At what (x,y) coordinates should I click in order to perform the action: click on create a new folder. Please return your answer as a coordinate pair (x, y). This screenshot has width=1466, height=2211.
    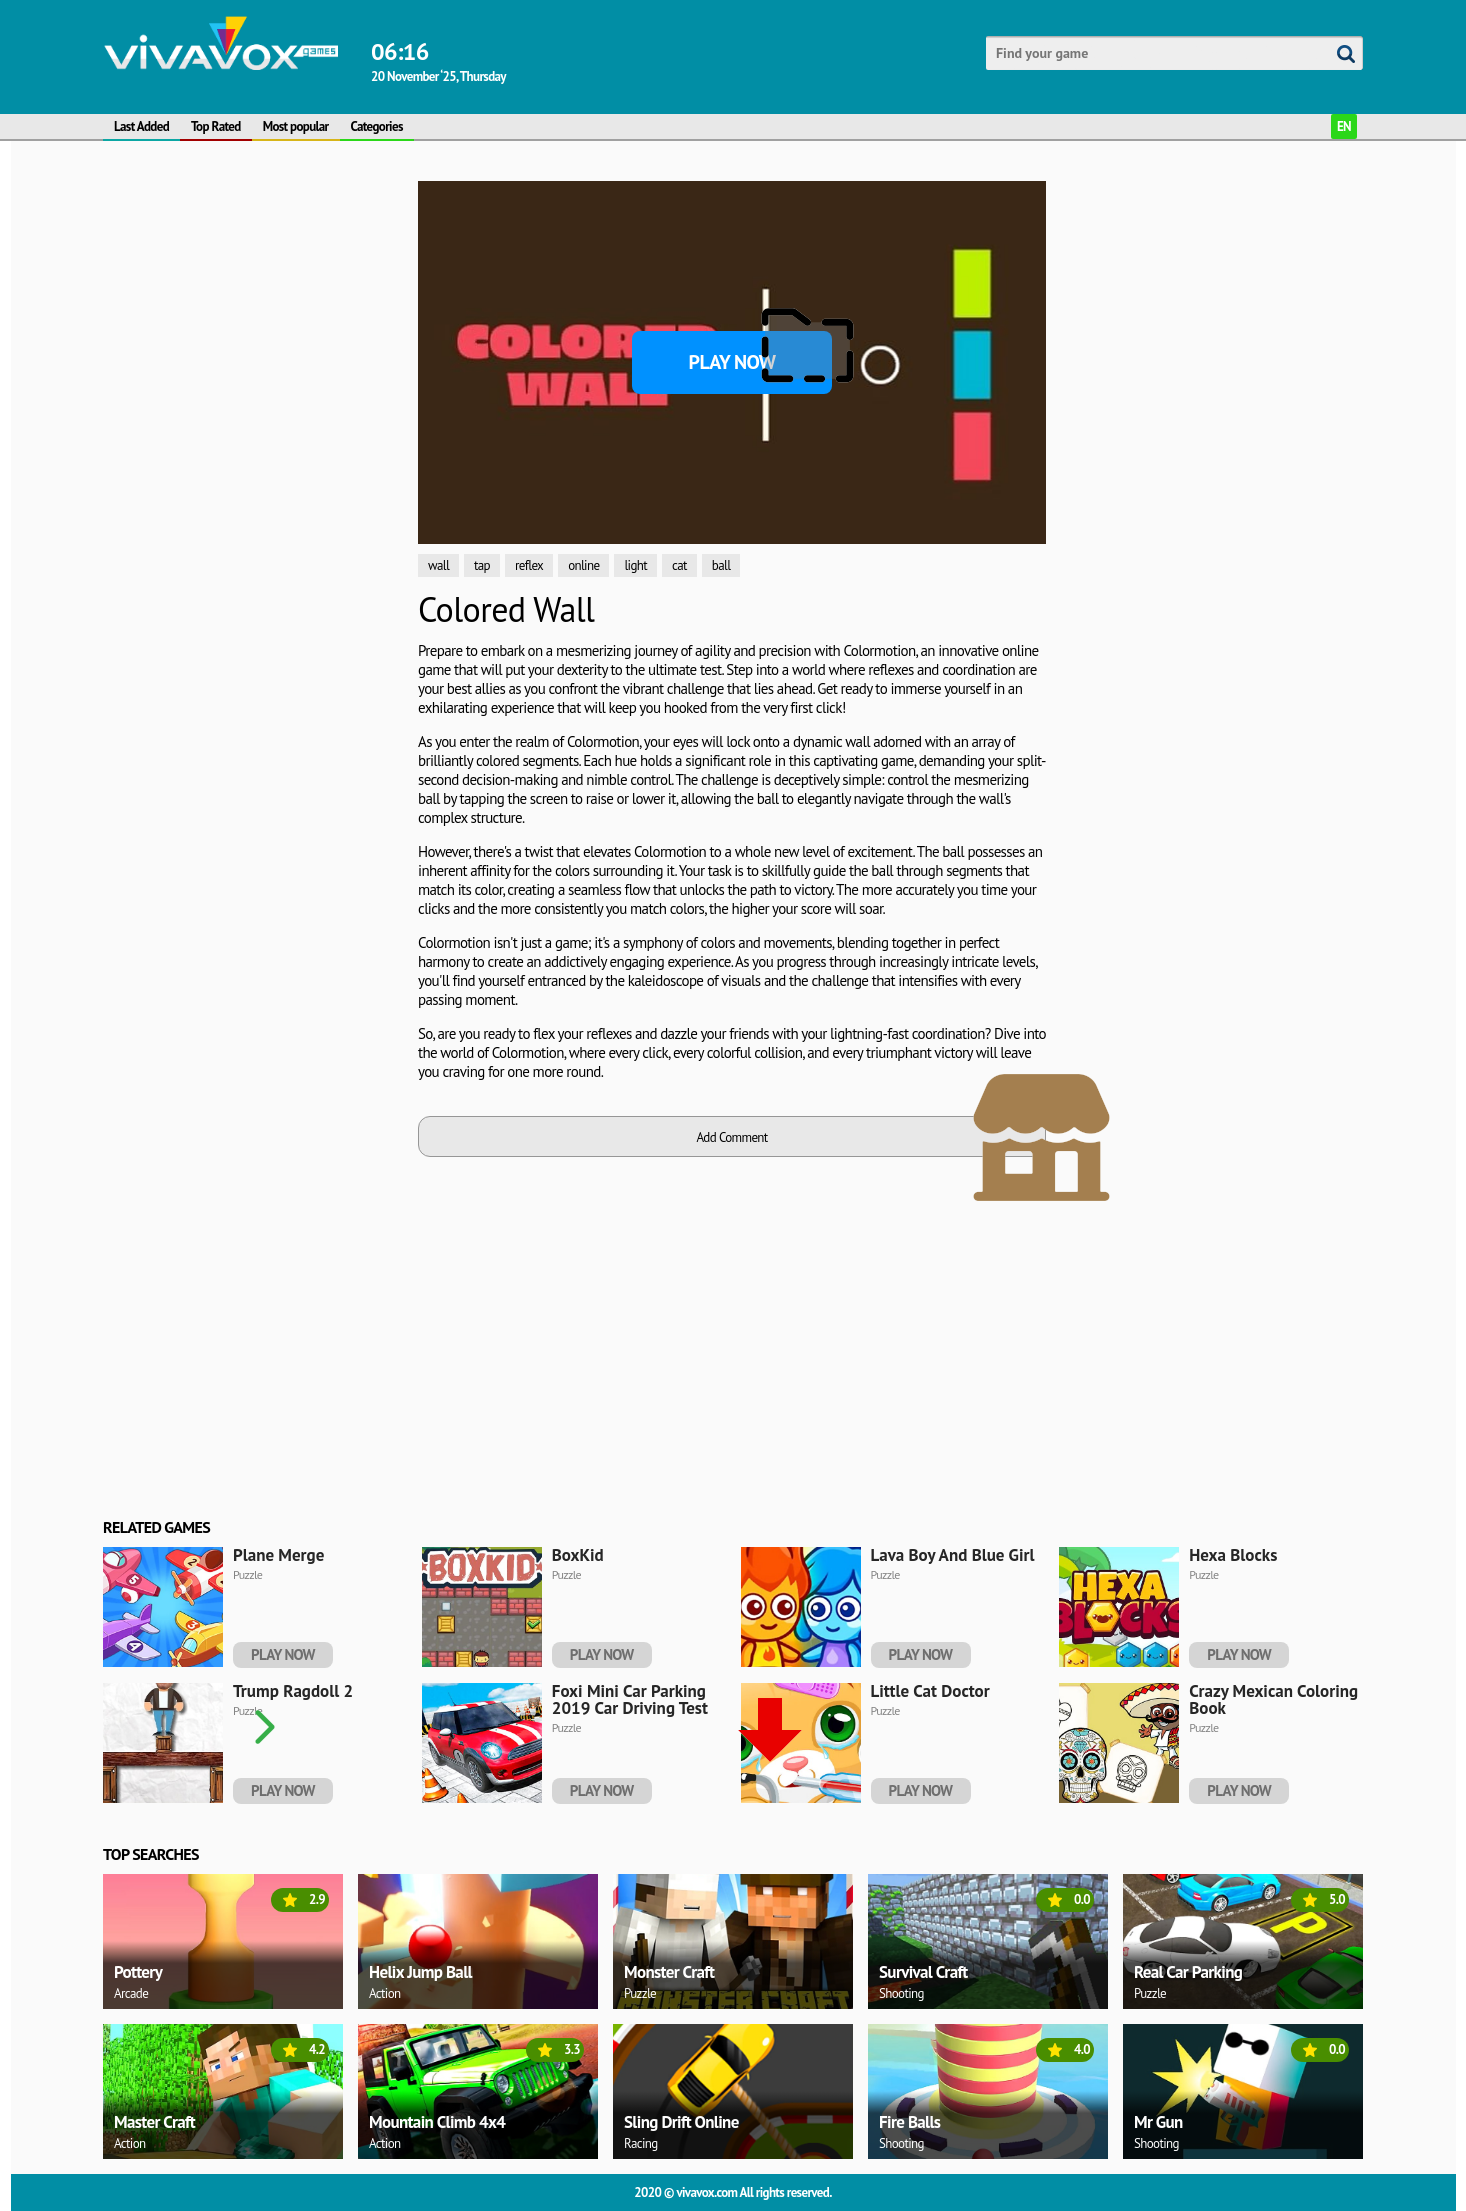
    Looking at the image, I should click on (807, 343).